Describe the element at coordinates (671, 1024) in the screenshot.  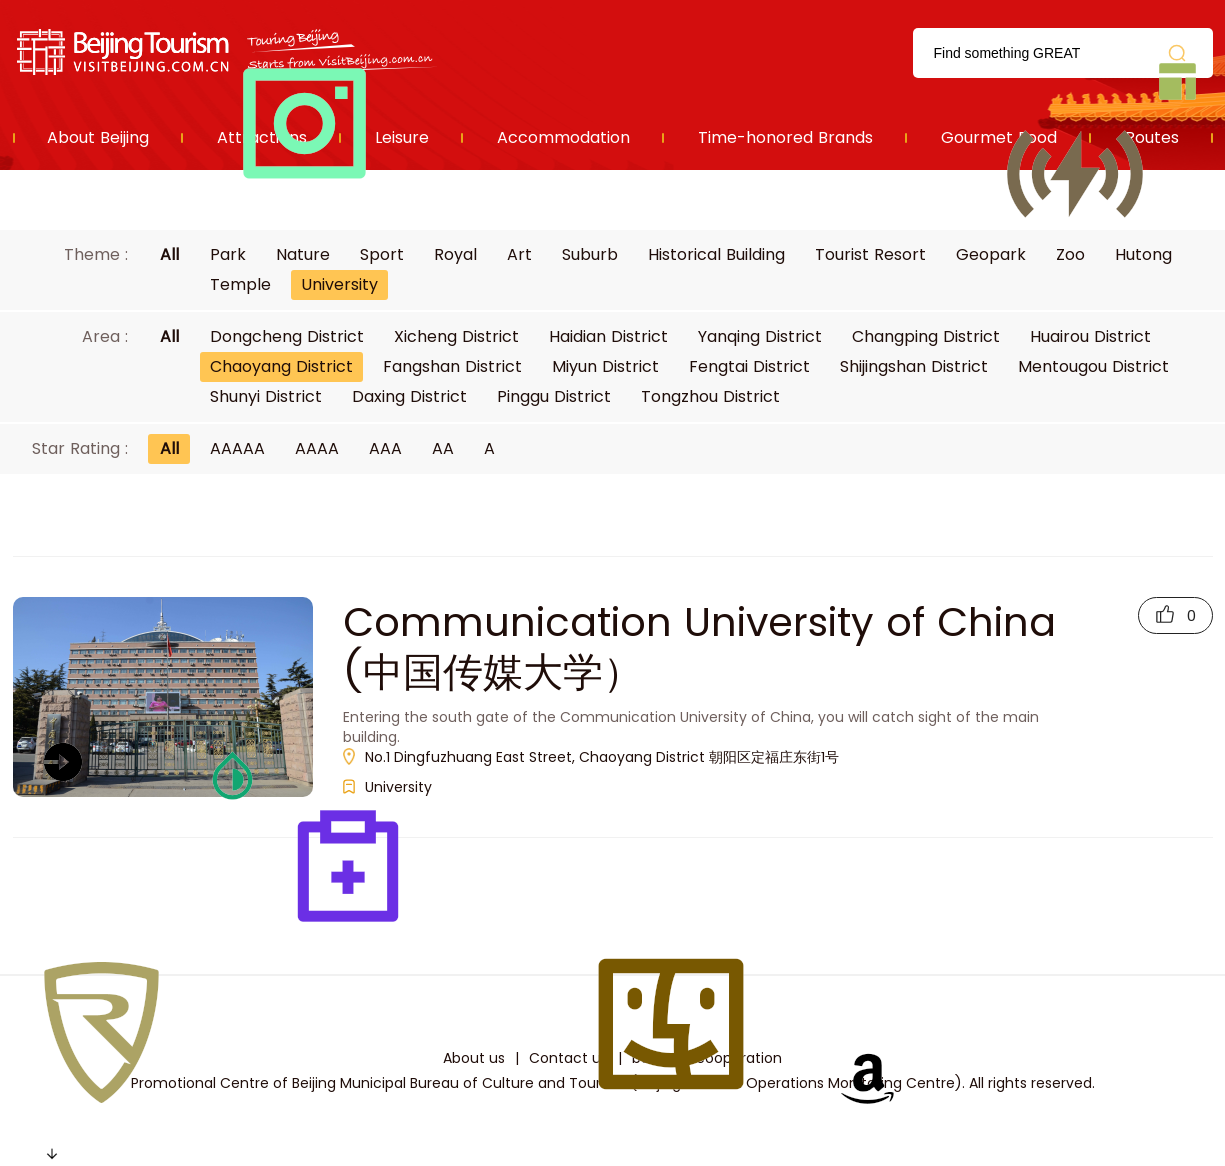
I see `open Finder to browse files` at that location.